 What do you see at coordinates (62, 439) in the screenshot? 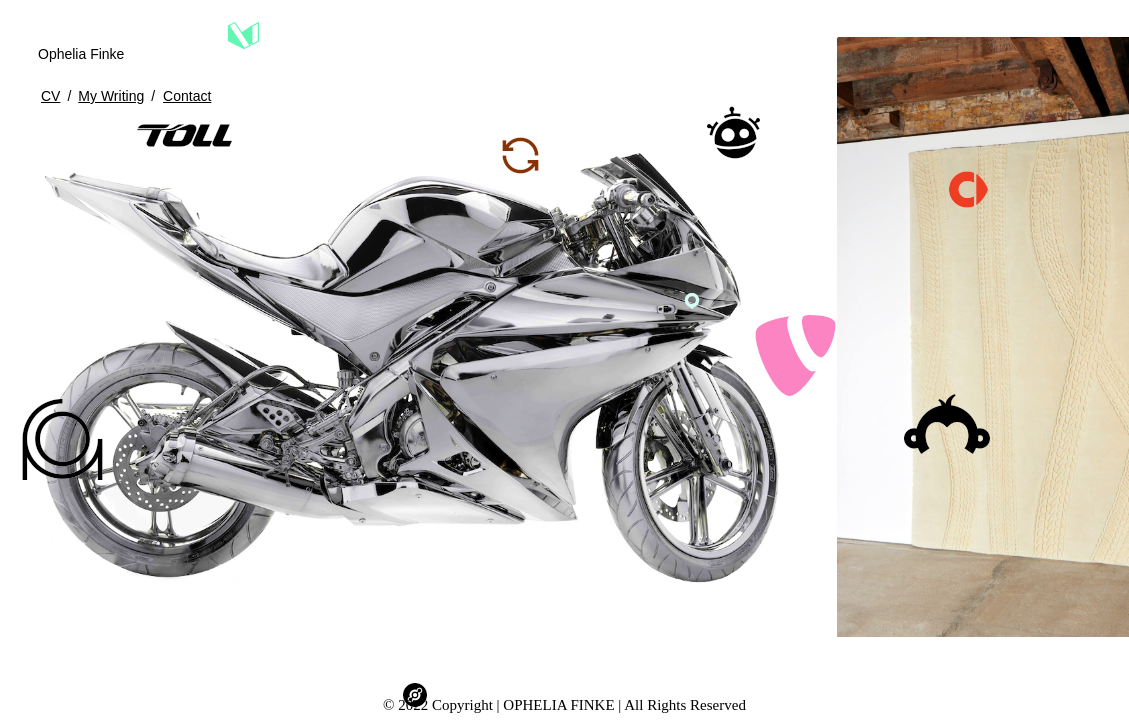
I see `mastercomfig logo - a Team Fortress 2 performance optimization tool` at bounding box center [62, 439].